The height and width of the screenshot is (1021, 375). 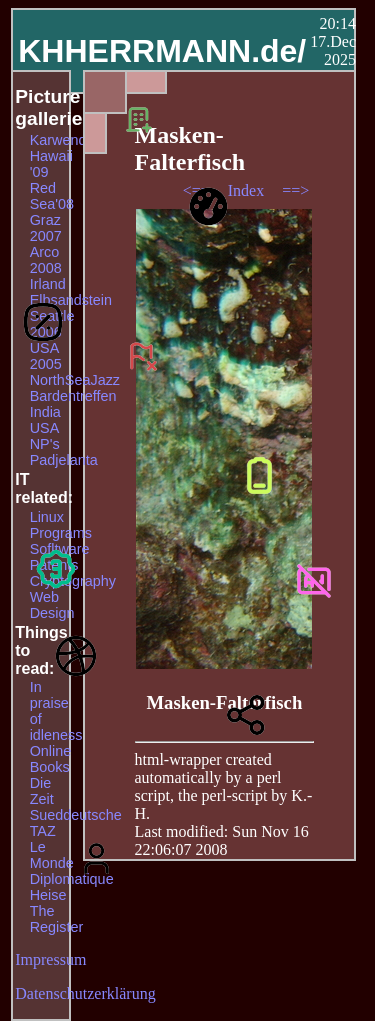 What do you see at coordinates (259, 475) in the screenshot?
I see `indicates low battery level` at bounding box center [259, 475].